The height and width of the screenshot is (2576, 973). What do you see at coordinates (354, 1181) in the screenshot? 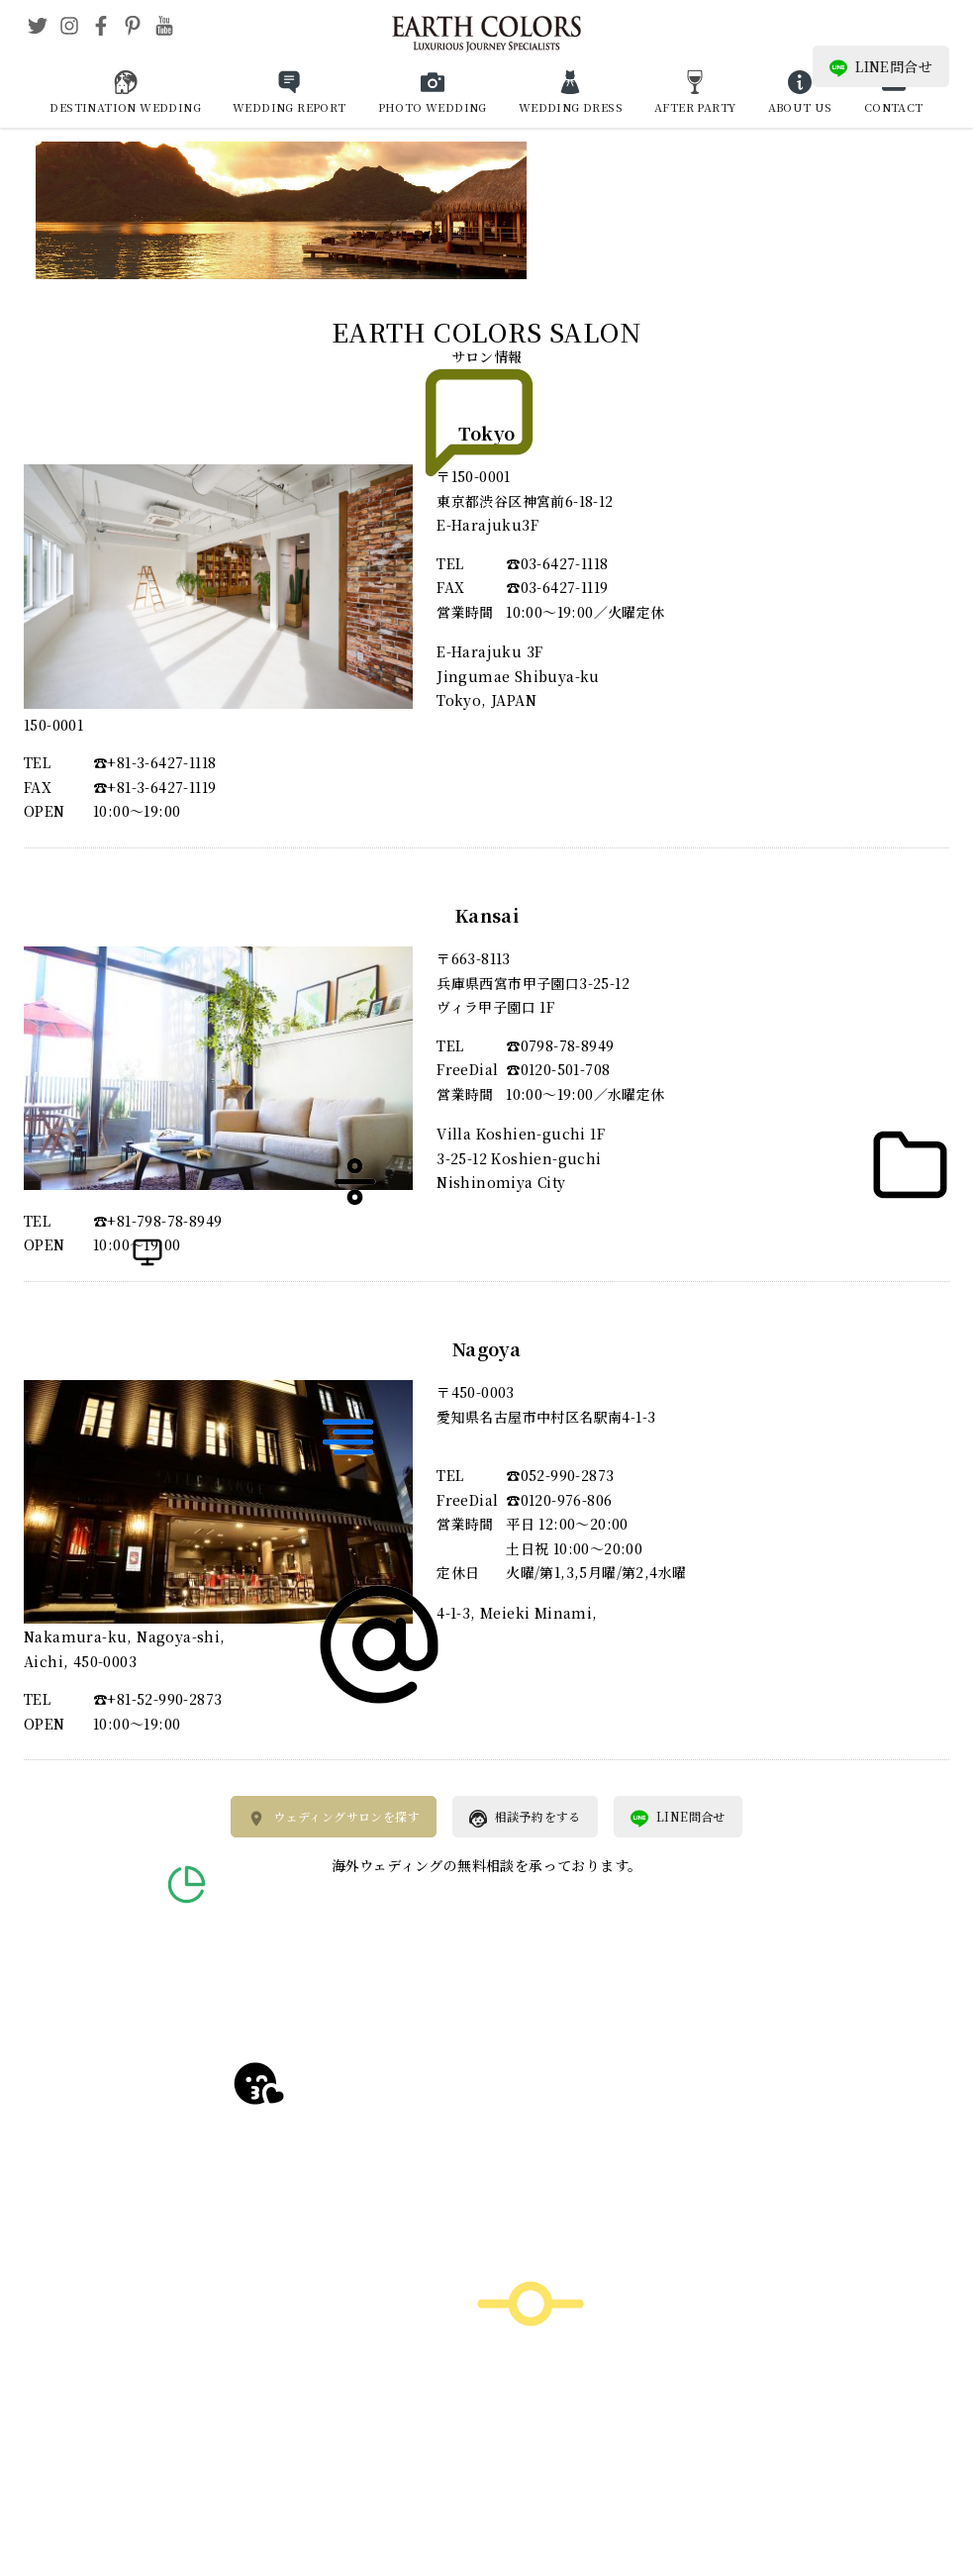
I see `perform division calculation` at bounding box center [354, 1181].